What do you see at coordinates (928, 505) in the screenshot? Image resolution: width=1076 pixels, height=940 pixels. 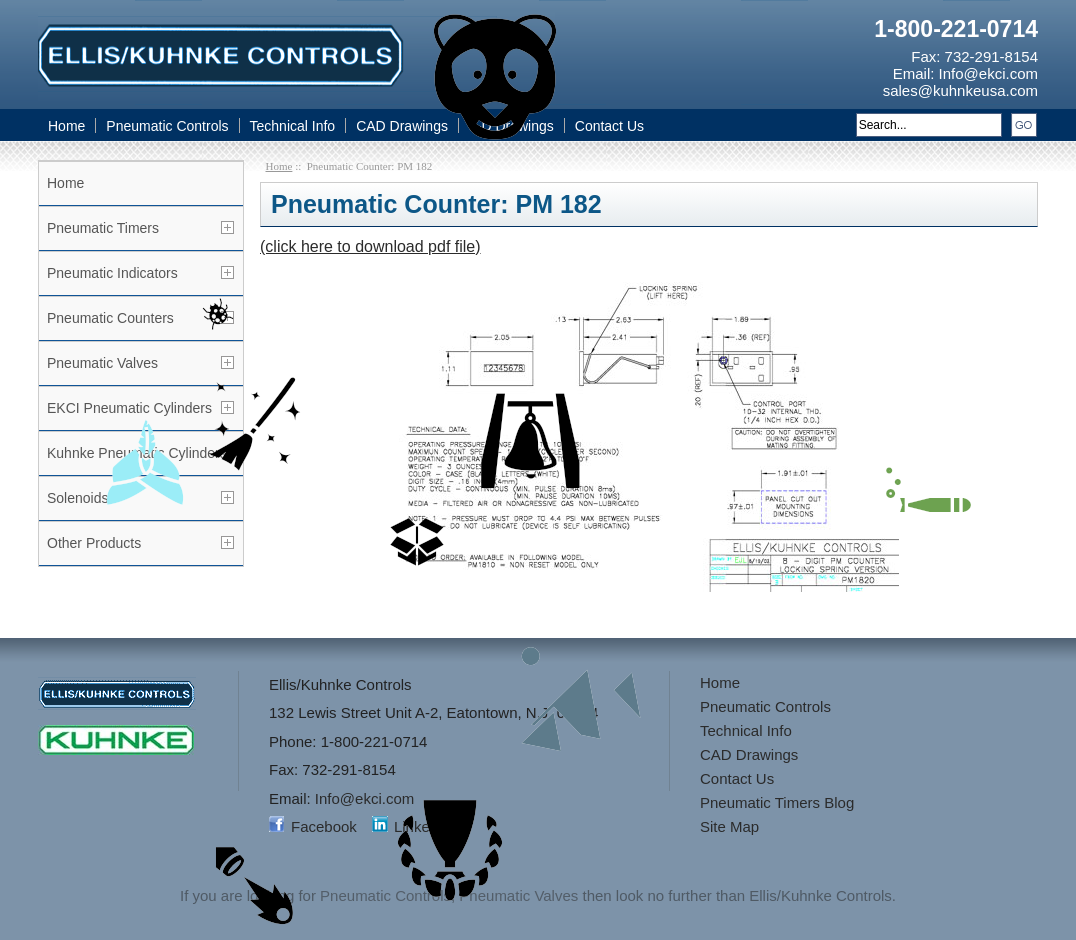 I see `launch torpedo attack in naval combat game` at bounding box center [928, 505].